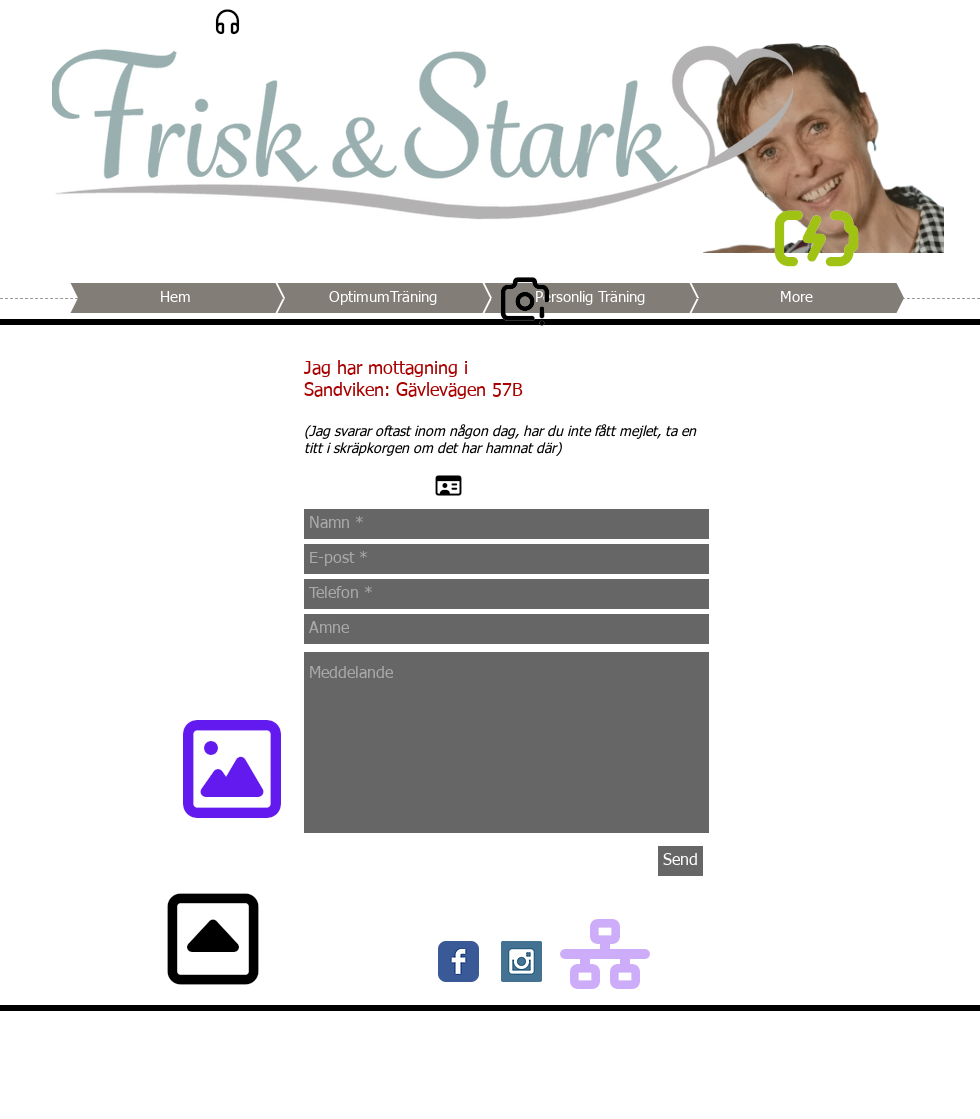 This screenshot has width=980, height=1119. Describe the element at coordinates (816, 238) in the screenshot. I see `indicates device is currently charging` at that location.